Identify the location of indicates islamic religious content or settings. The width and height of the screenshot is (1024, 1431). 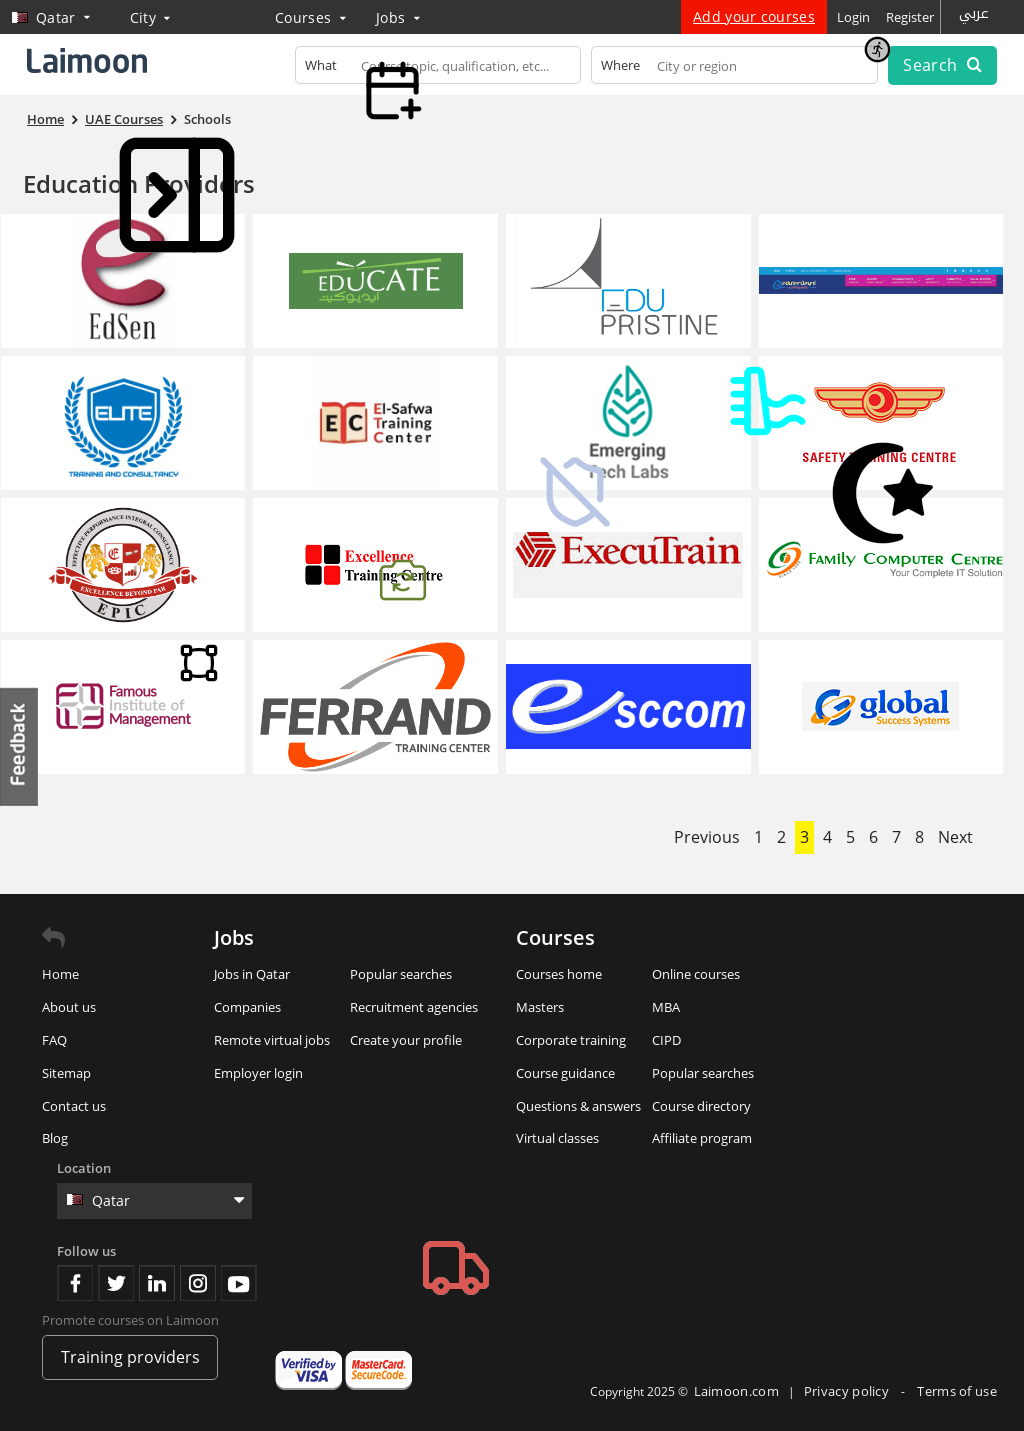
(883, 493).